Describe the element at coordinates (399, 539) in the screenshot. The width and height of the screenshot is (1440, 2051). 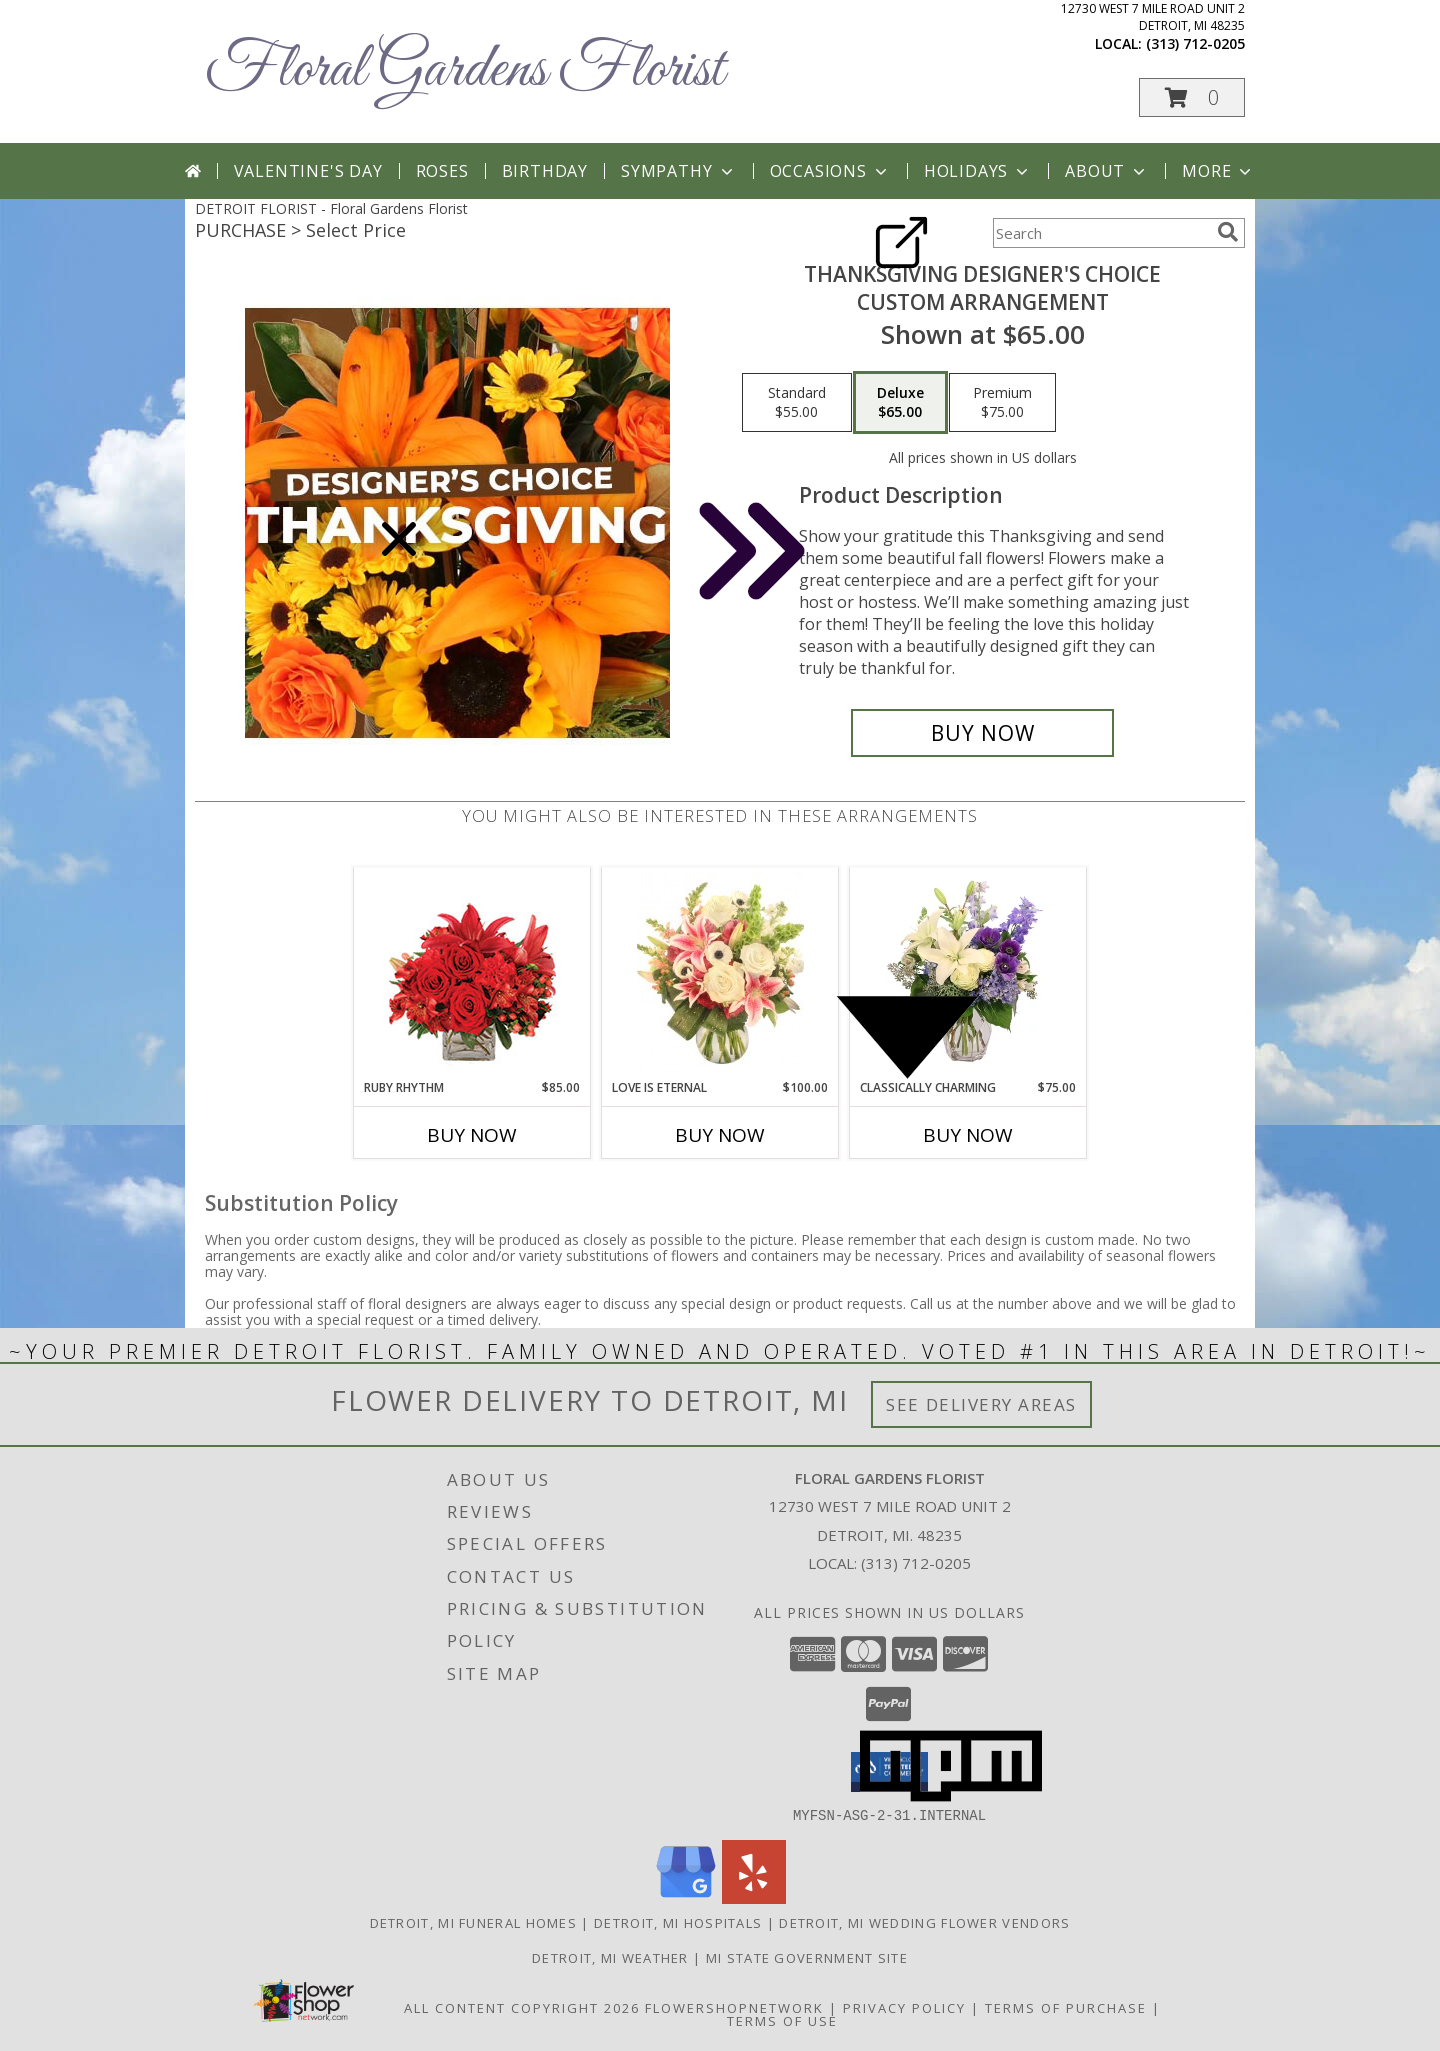
I see `close the current window or dialog` at that location.